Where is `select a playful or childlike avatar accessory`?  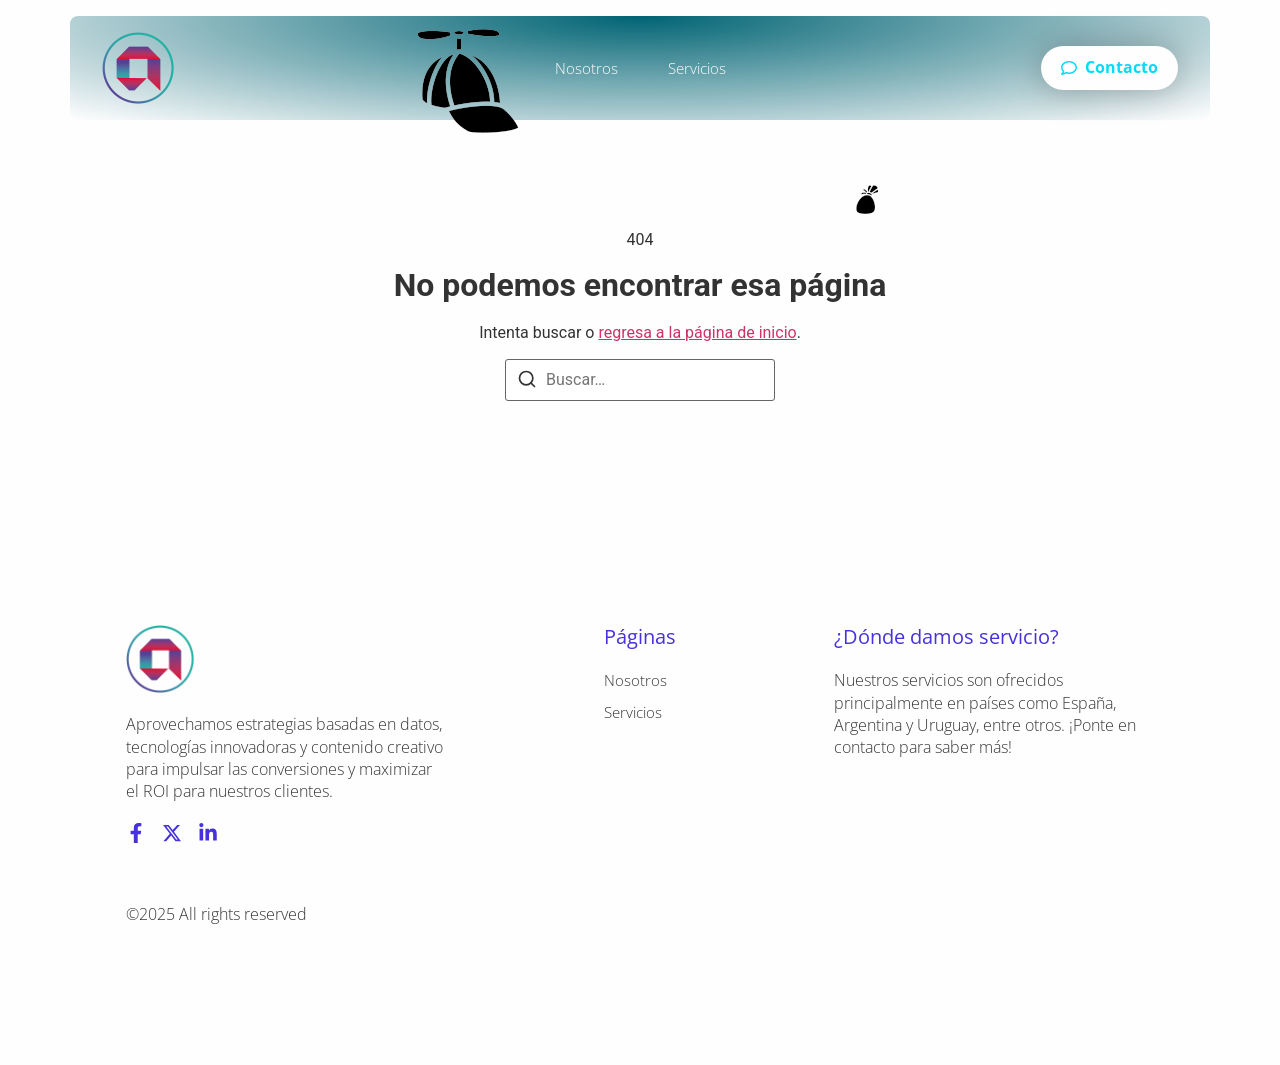
select a playful or childlike avatar accessory is located at coordinates (465, 80).